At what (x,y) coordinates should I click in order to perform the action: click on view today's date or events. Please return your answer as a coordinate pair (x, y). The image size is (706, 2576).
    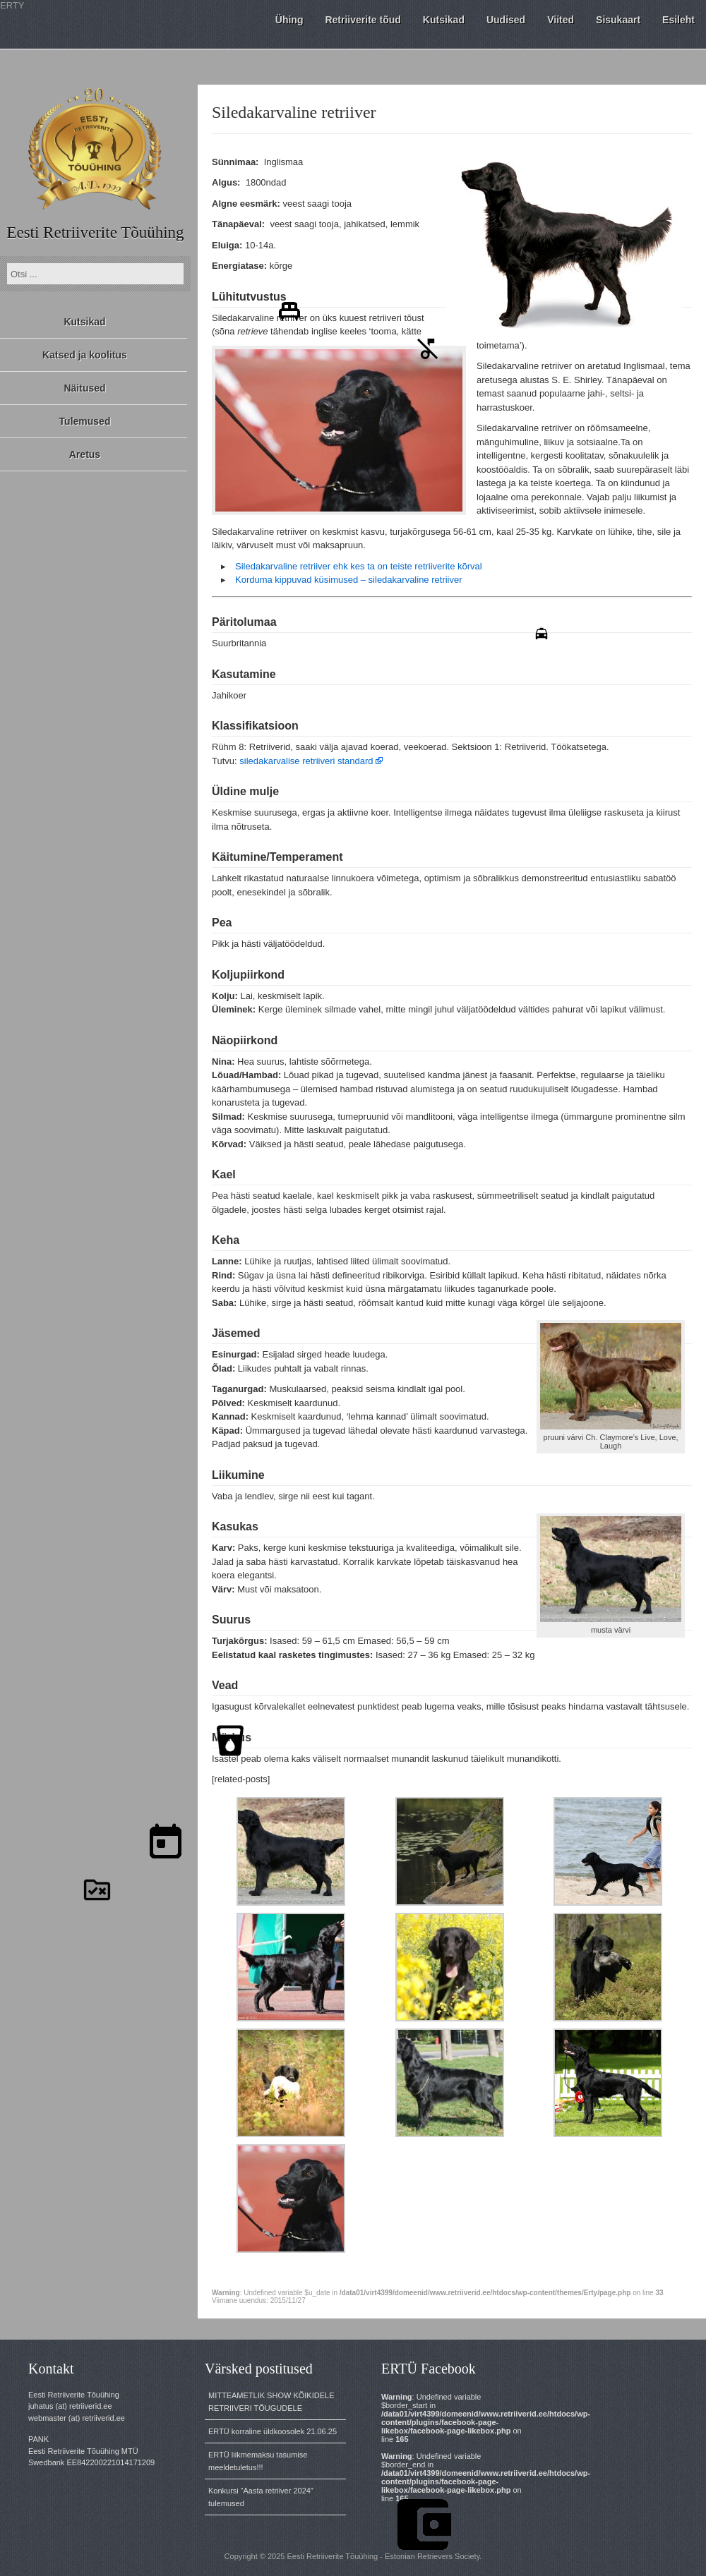
    Looking at the image, I should click on (165, 1842).